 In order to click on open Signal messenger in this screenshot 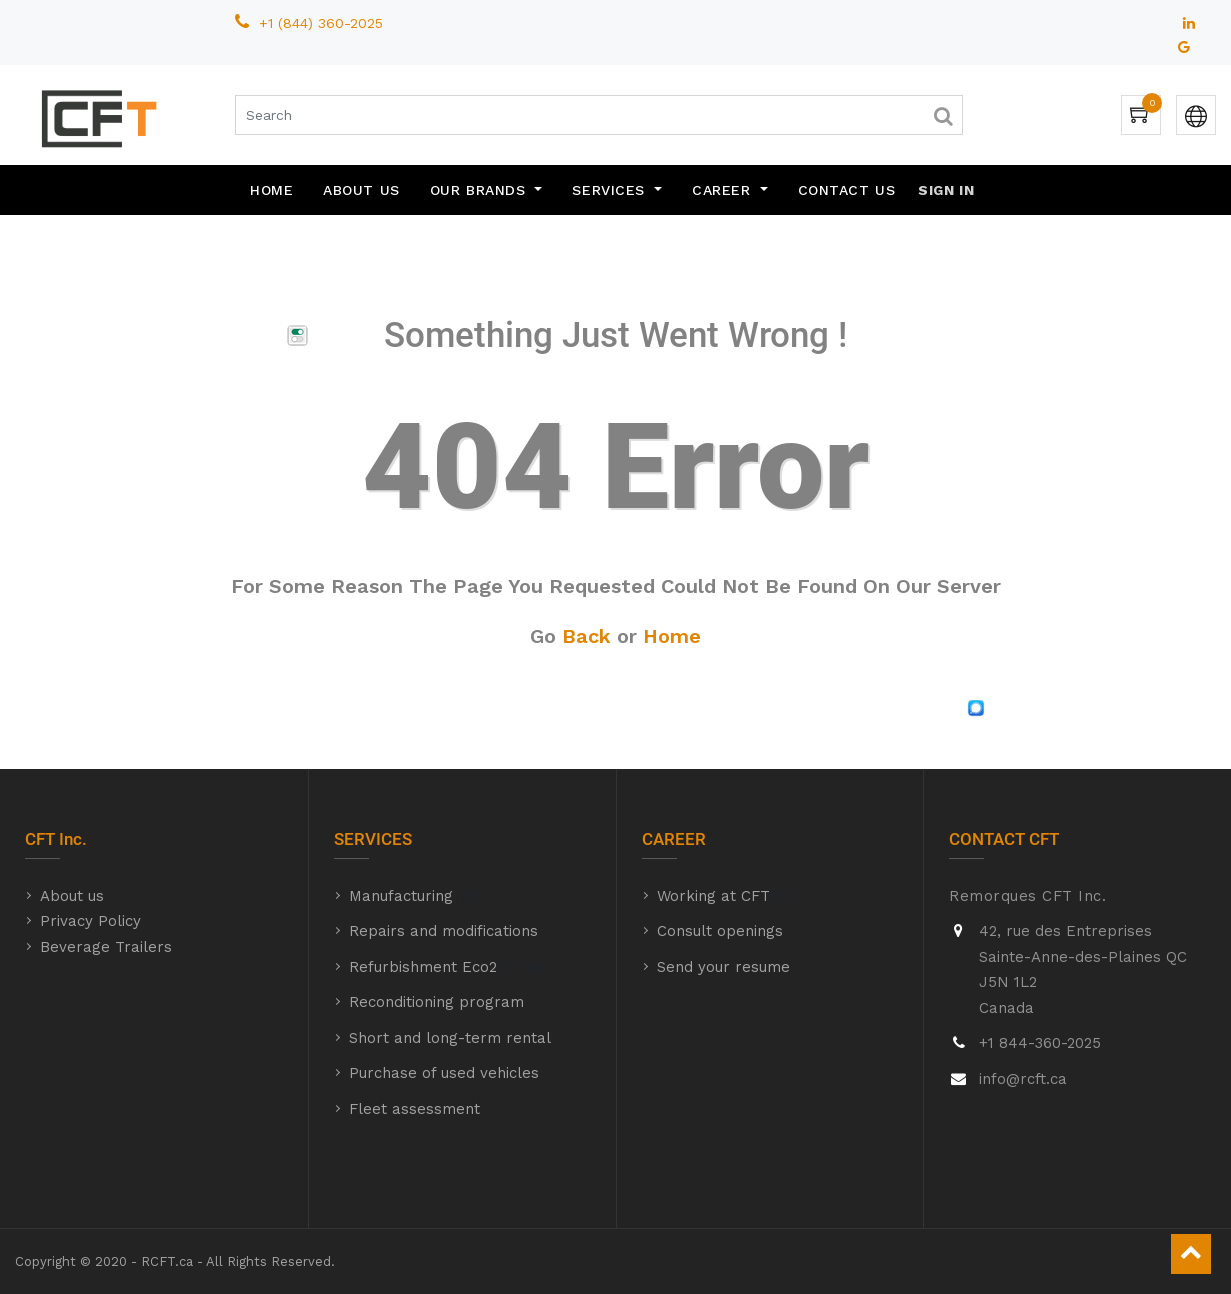, I will do `click(976, 708)`.